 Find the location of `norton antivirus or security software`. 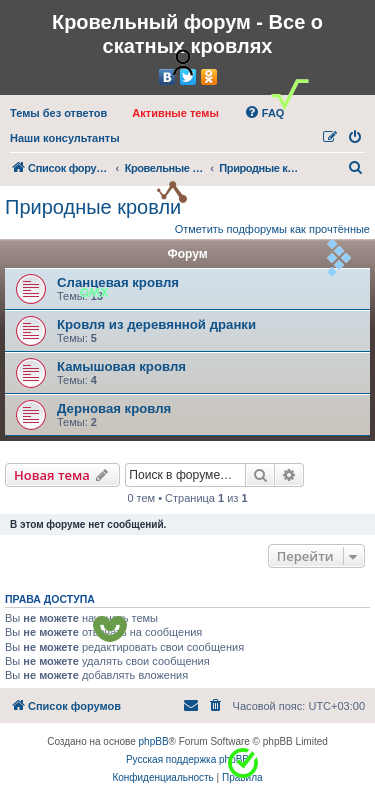

norton antivirus or security software is located at coordinates (243, 763).